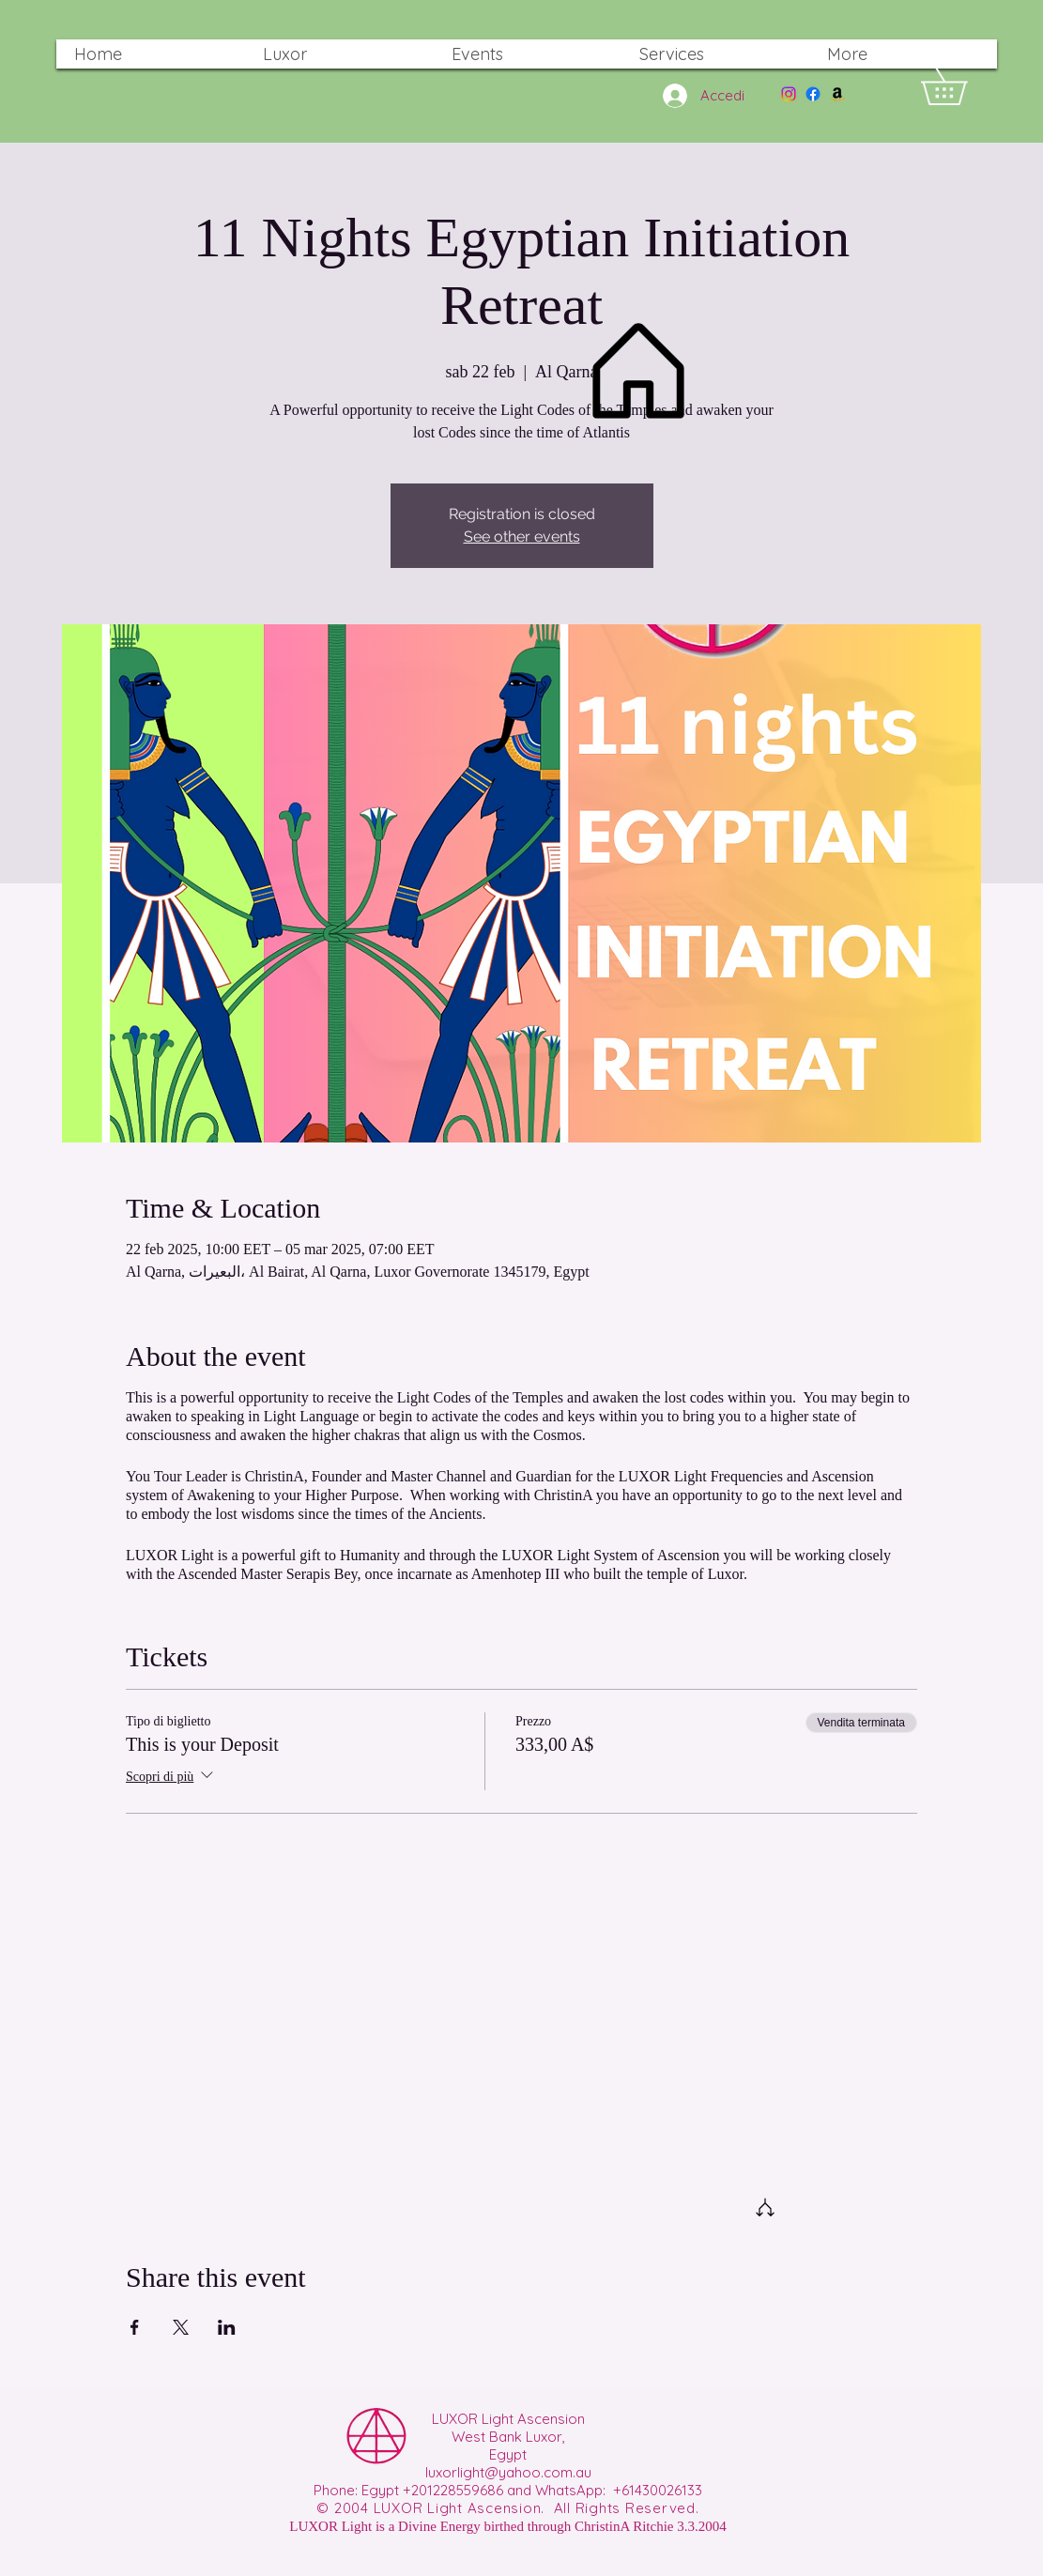 Image resolution: width=1043 pixels, height=2576 pixels. Describe the element at coordinates (638, 373) in the screenshot. I see `navigate to home screen` at that location.